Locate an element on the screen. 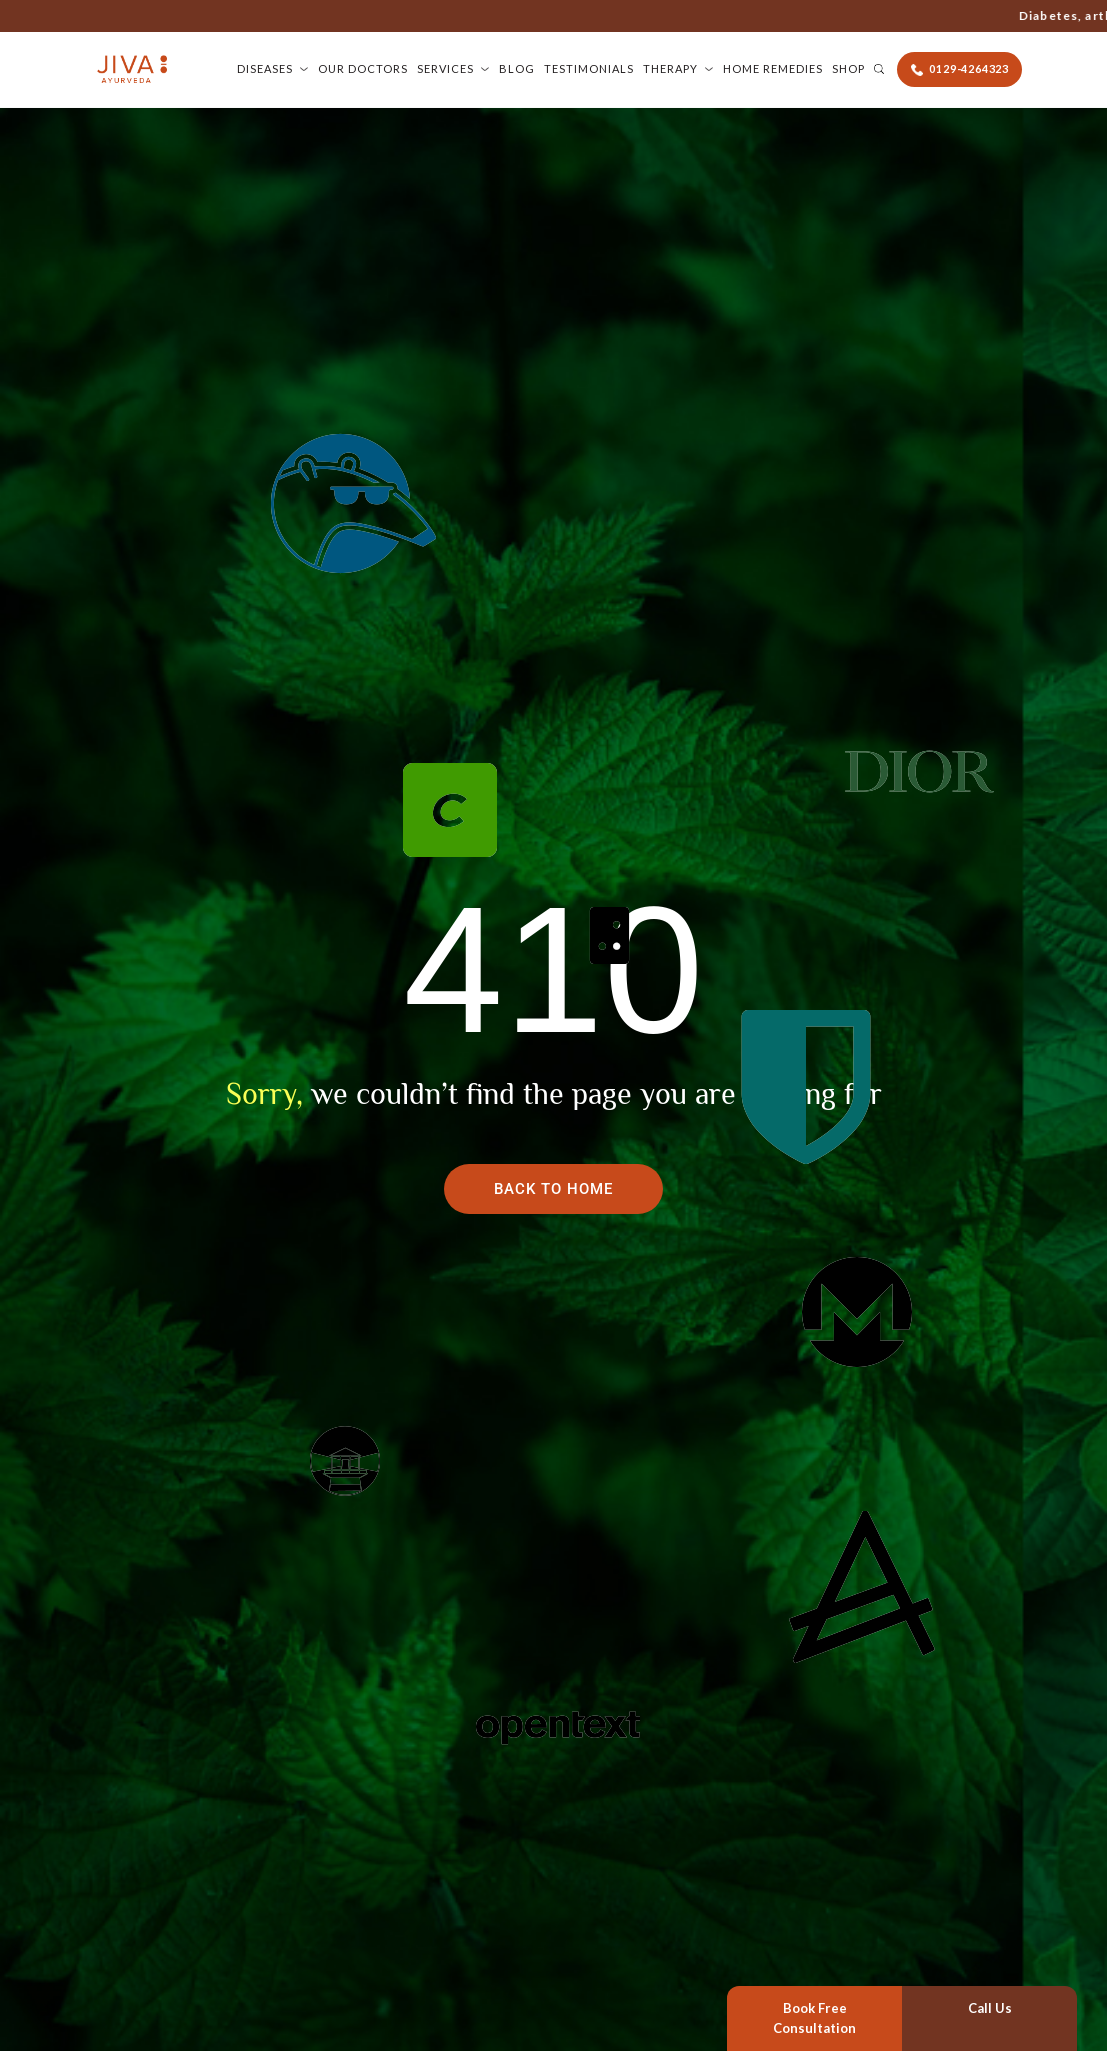 This screenshot has width=1107, height=2051. open bitwarden password manager is located at coordinates (806, 1087).